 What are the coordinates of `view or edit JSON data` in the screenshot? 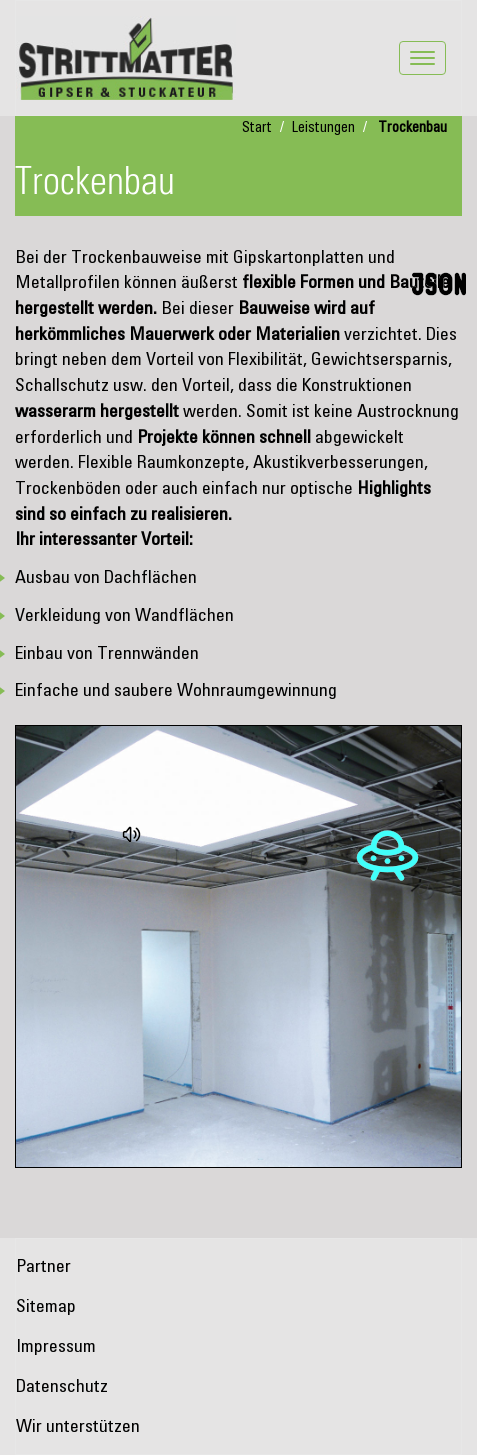 It's located at (439, 284).